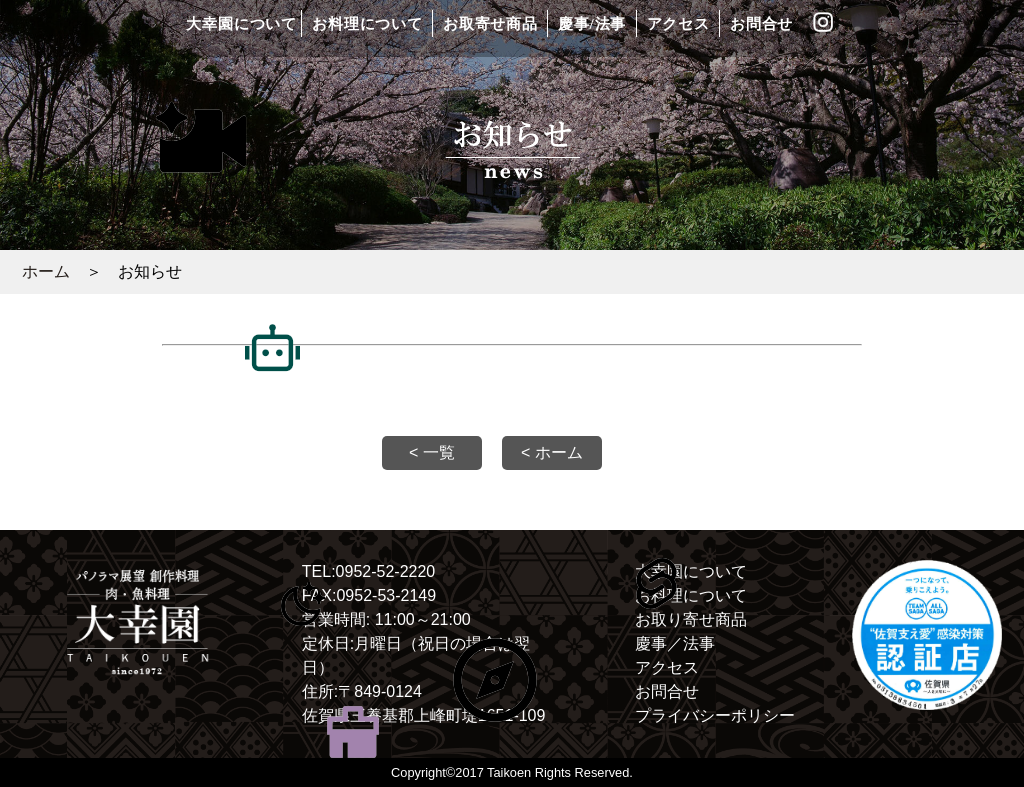  What do you see at coordinates (495, 680) in the screenshot?
I see `open navigation or directions` at bounding box center [495, 680].